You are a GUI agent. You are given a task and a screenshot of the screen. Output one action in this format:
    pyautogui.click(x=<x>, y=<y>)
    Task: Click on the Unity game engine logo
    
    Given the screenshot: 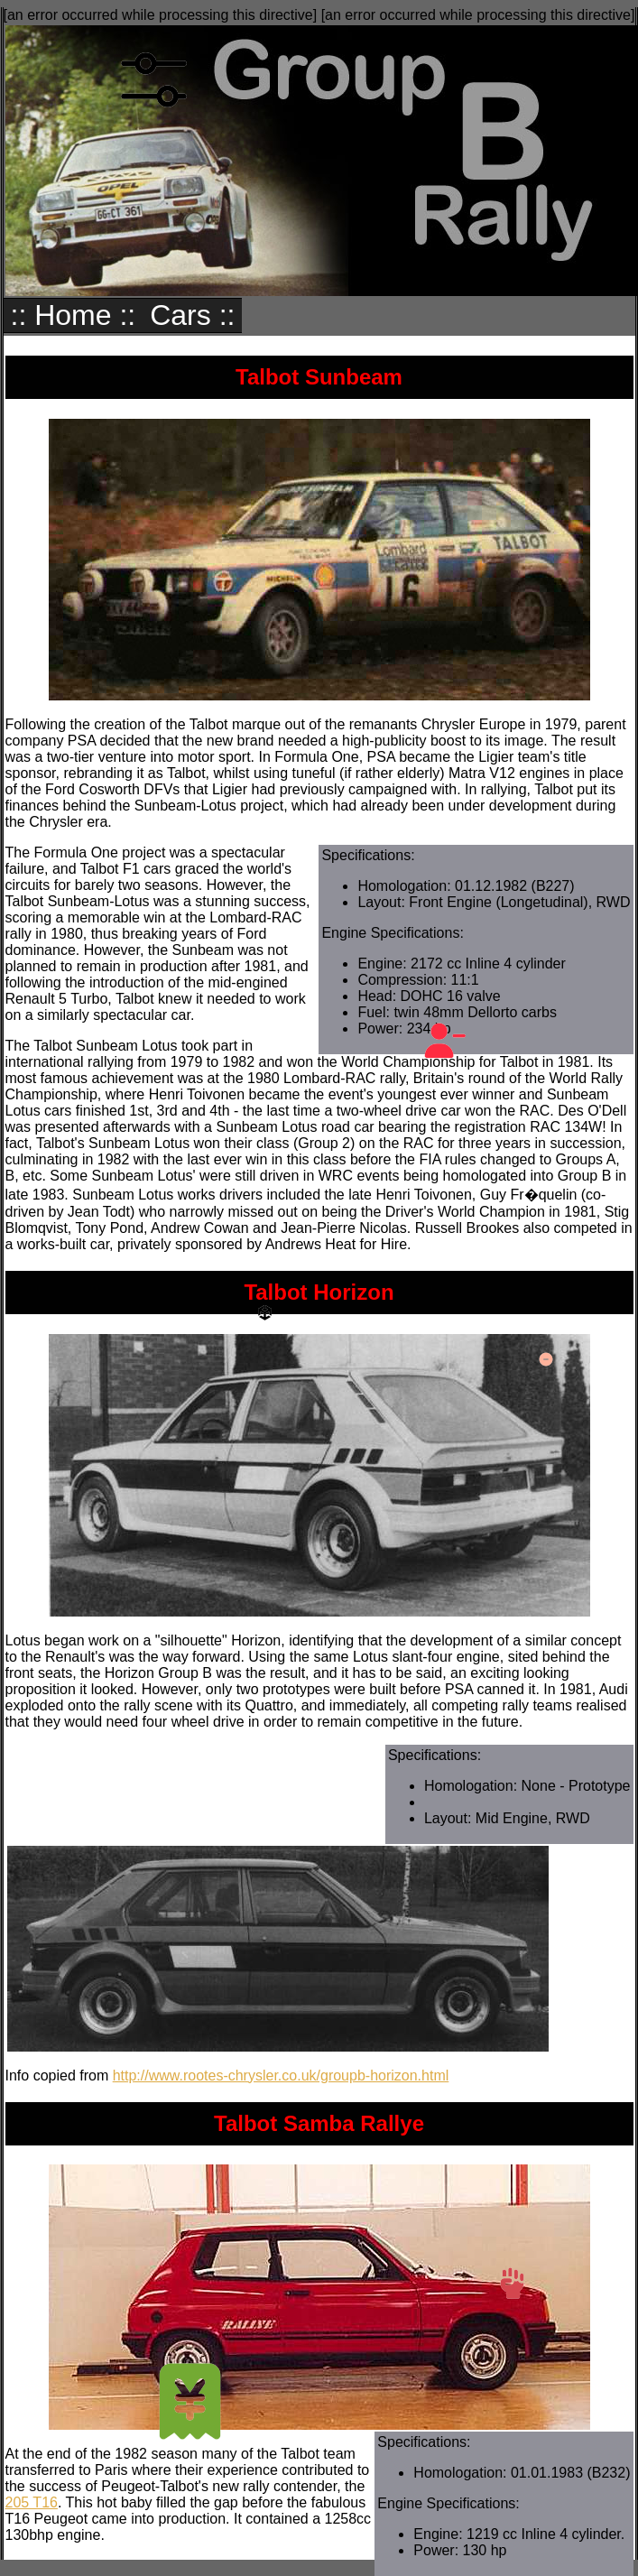 What is the action you would take?
    pyautogui.click(x=264, y=1312)
    